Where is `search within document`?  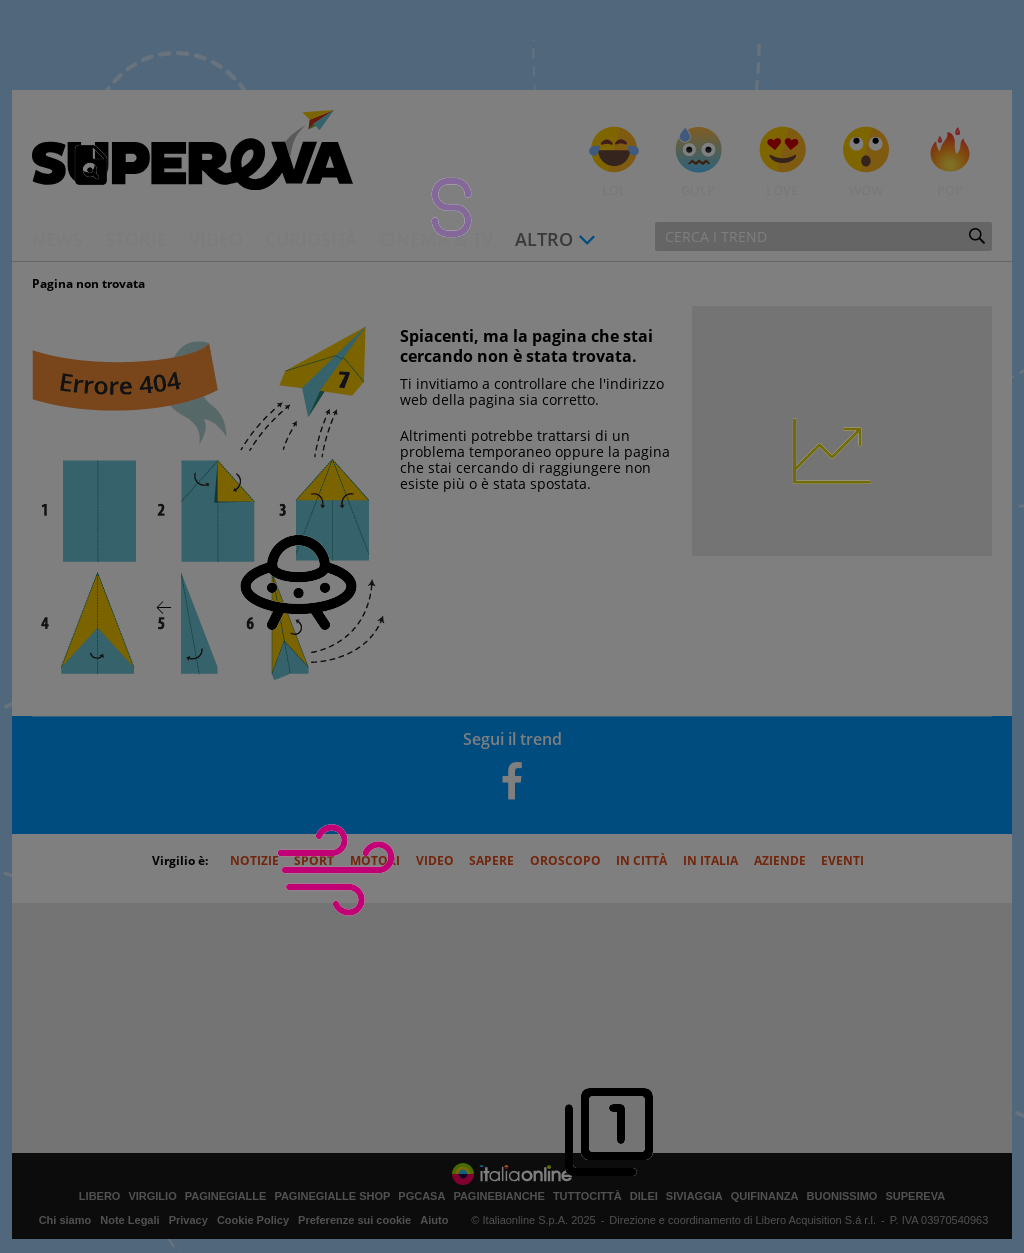
search within document is located at coordinates (91, 165).